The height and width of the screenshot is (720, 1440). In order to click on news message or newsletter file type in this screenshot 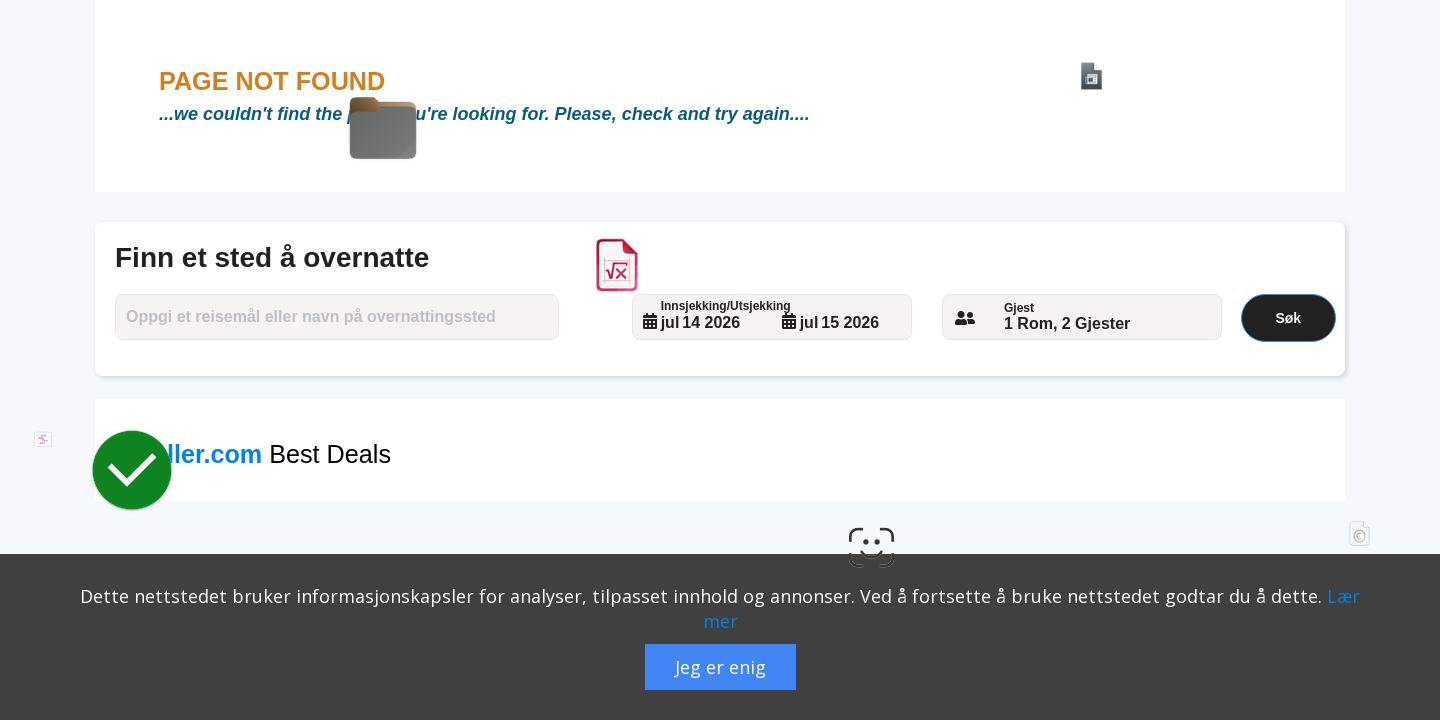, I will do `click(1091, 76)`.